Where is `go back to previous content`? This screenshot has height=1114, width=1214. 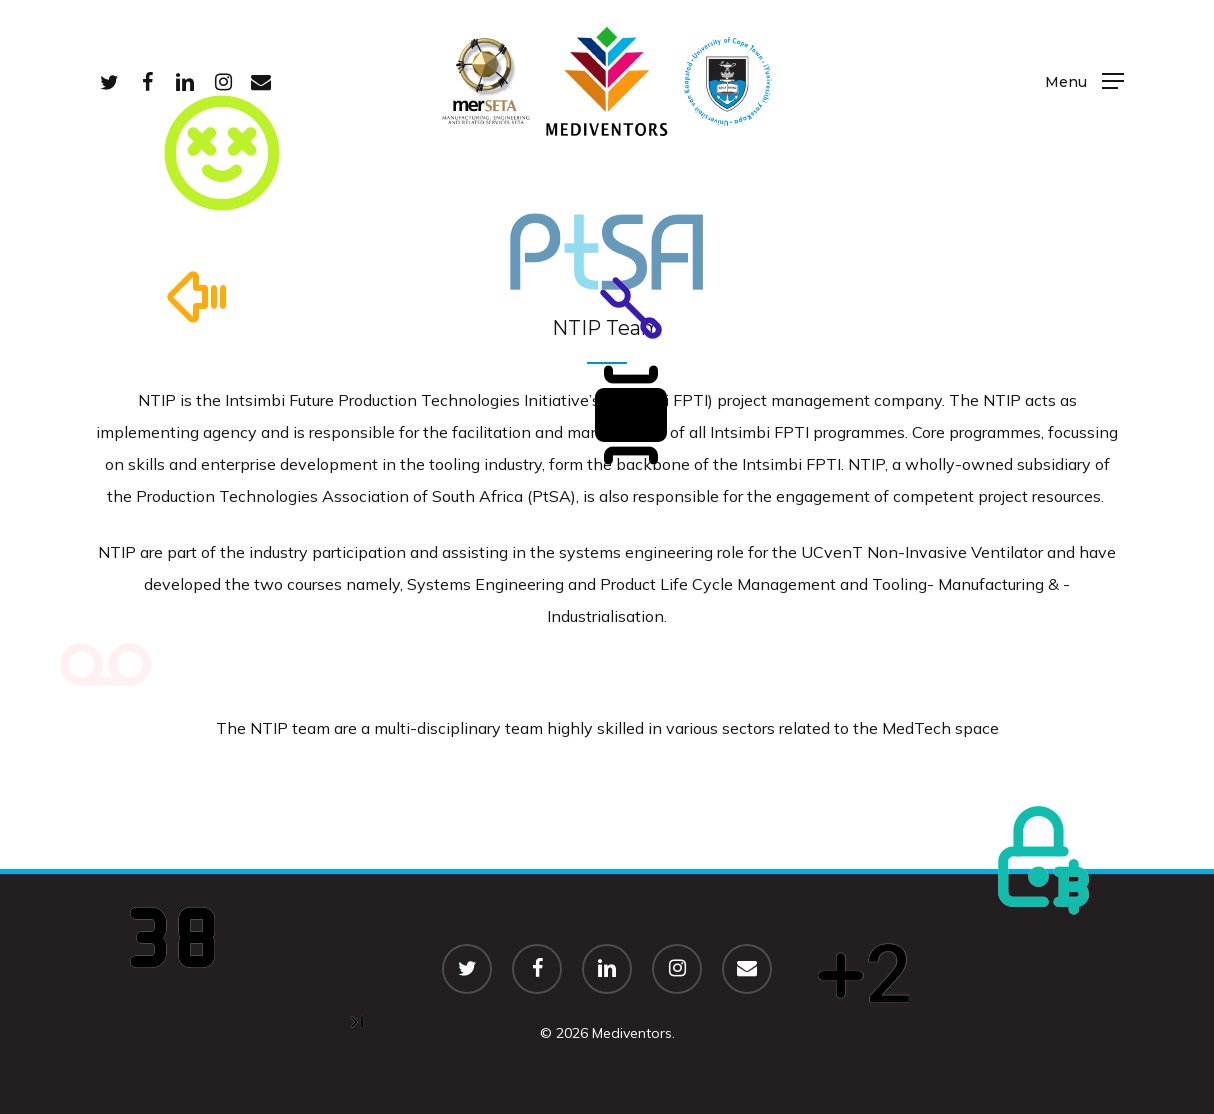
go back to previous content is located at coordinates (196, 297).